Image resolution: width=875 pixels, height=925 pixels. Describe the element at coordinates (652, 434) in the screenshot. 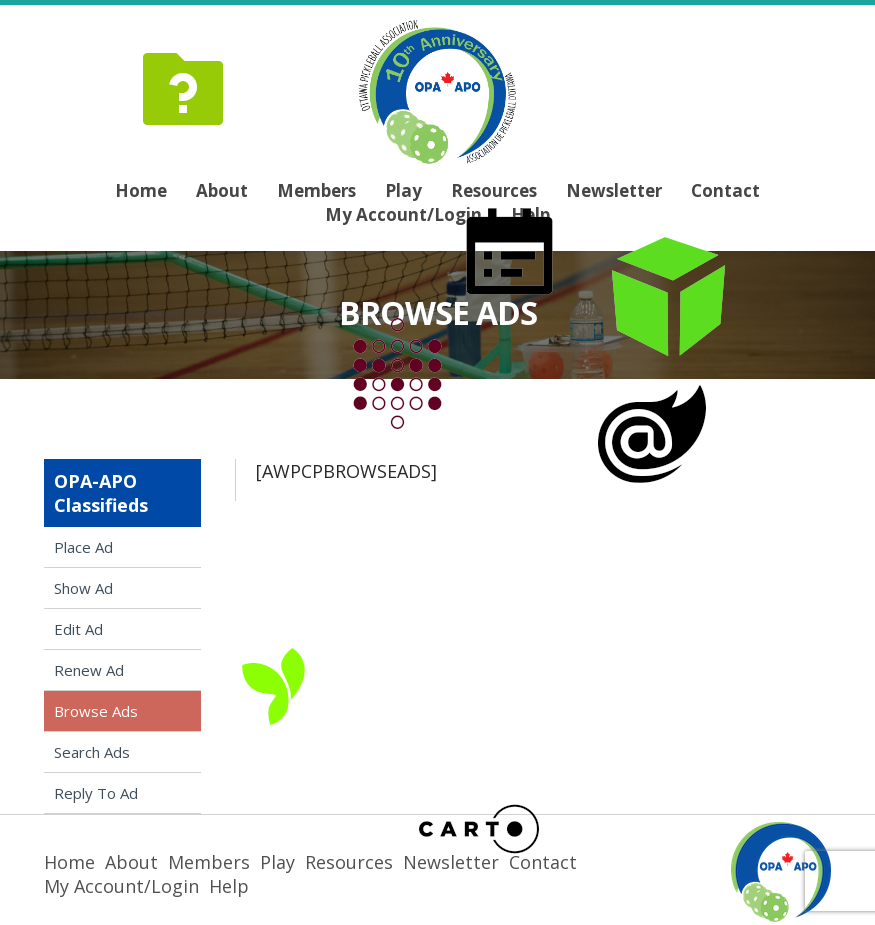

I see `Blazor framework logo` at that location.